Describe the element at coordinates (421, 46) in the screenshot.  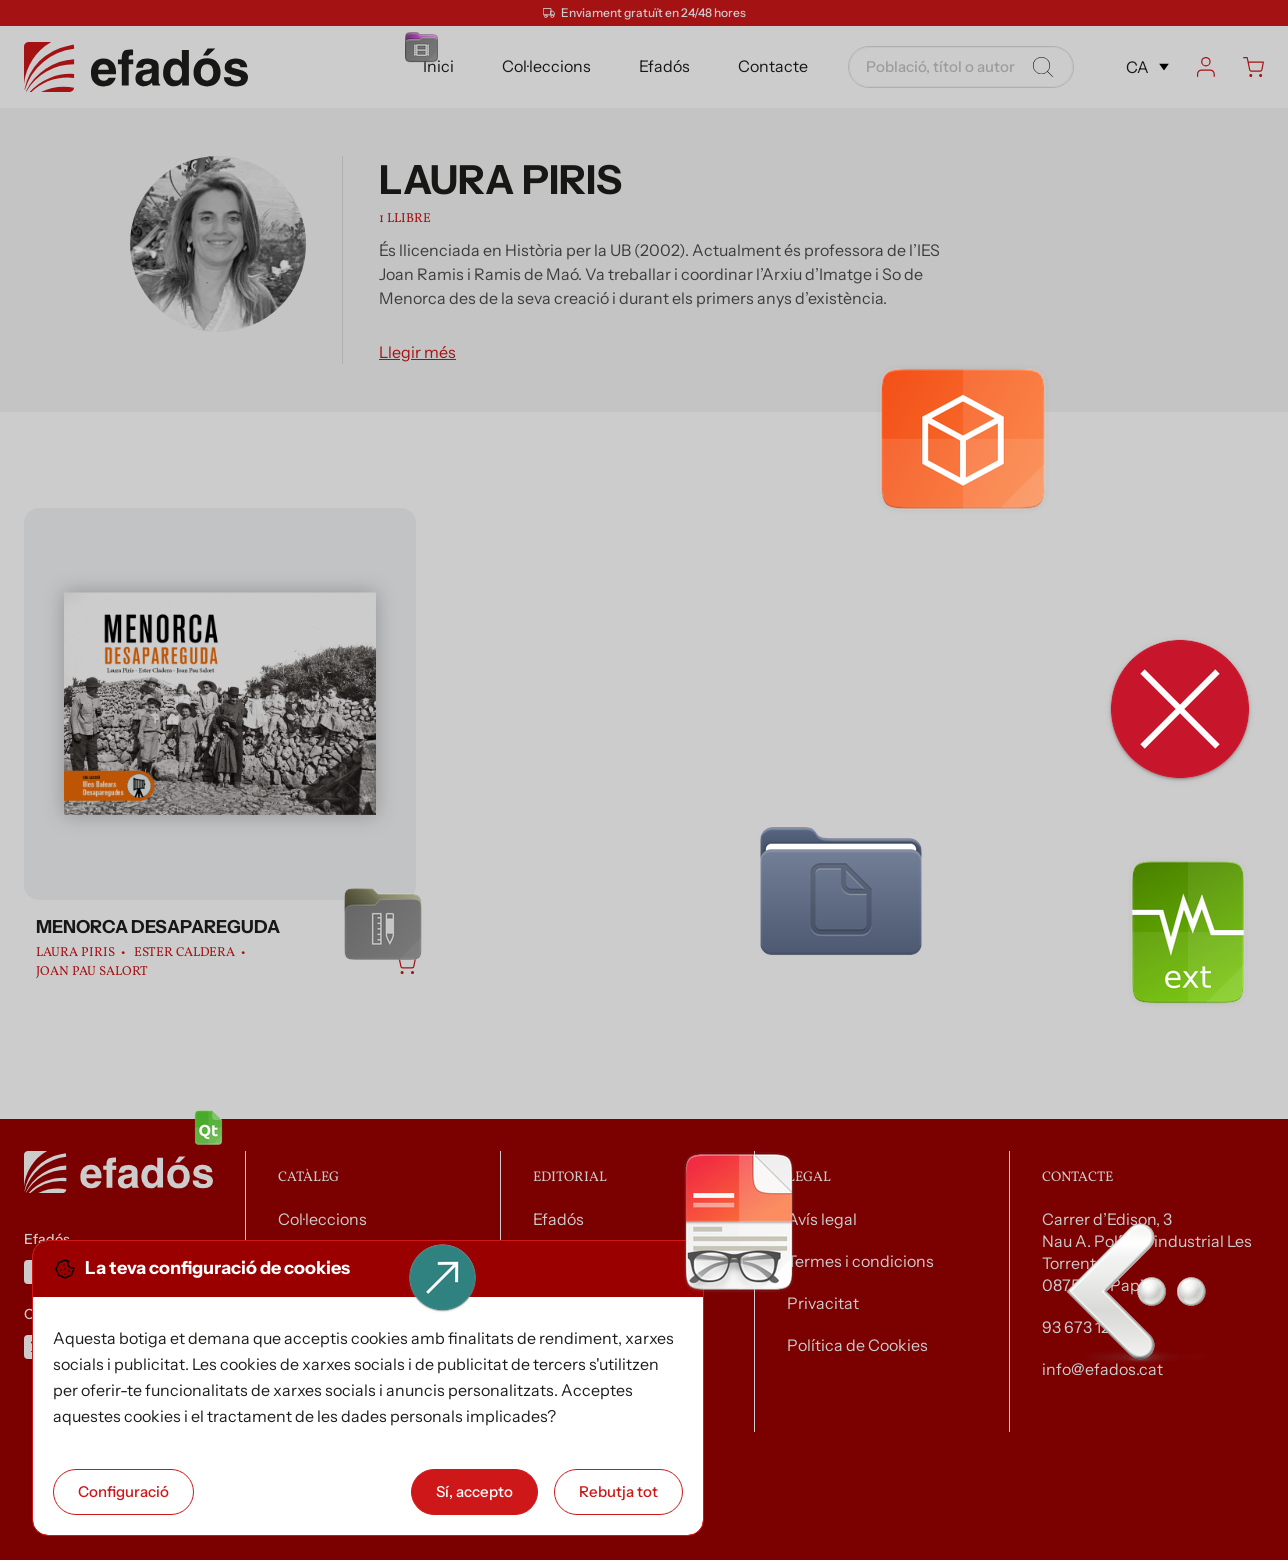
I see `open your videos folder` at that location.